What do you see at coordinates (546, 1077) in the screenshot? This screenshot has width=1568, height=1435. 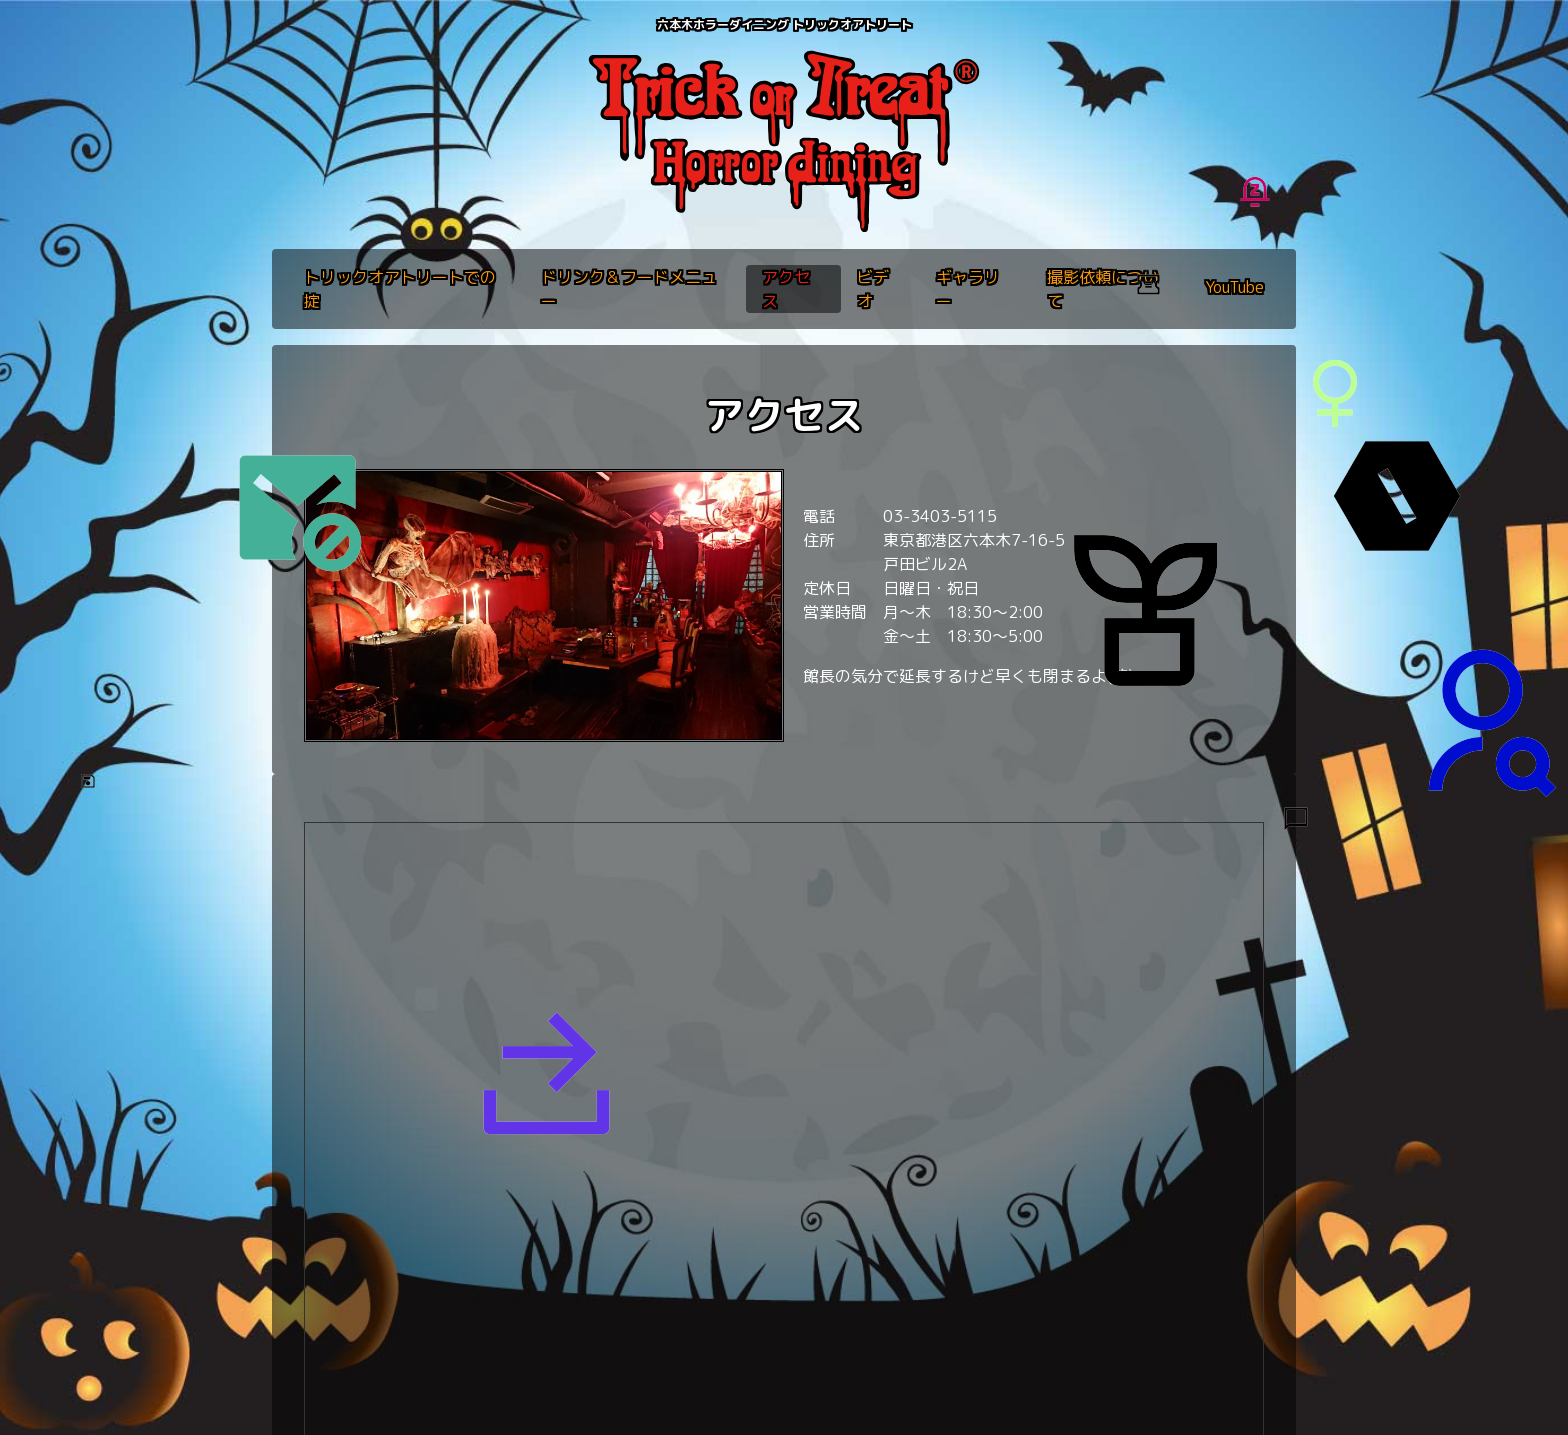 I see `share content to another app or person` at bounding box center [546, 1077].